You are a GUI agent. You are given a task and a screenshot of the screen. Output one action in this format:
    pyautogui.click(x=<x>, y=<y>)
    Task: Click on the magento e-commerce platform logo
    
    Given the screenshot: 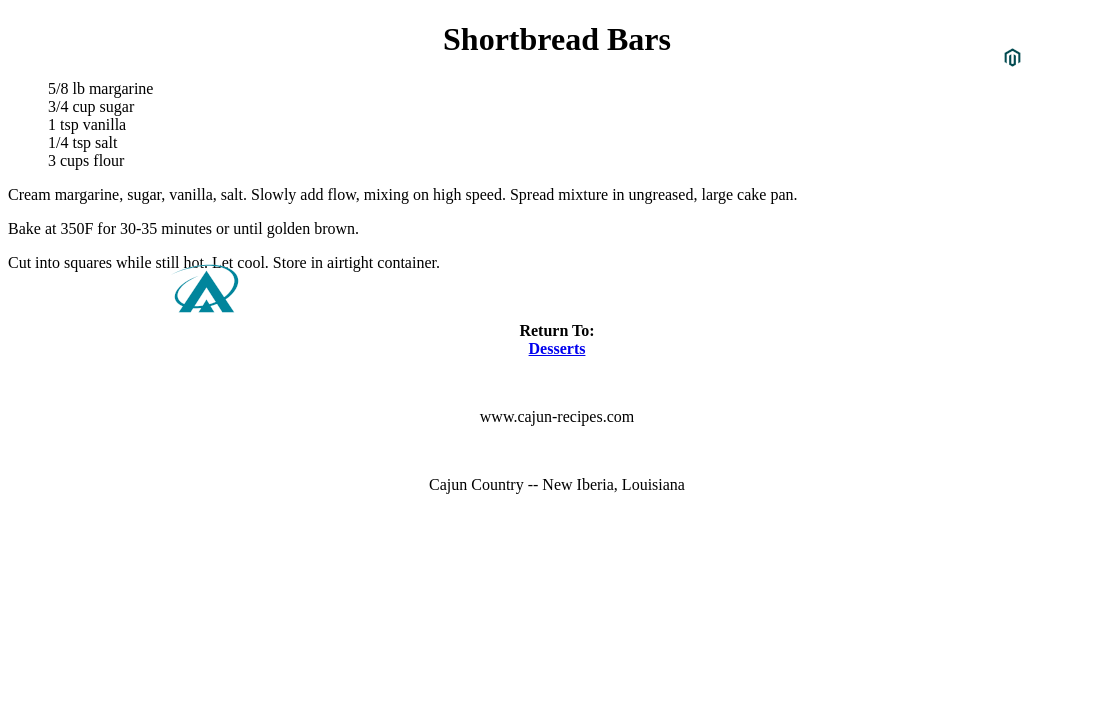 What is the action you would take?
    pyautogui.click(x=1012, y=57)
    